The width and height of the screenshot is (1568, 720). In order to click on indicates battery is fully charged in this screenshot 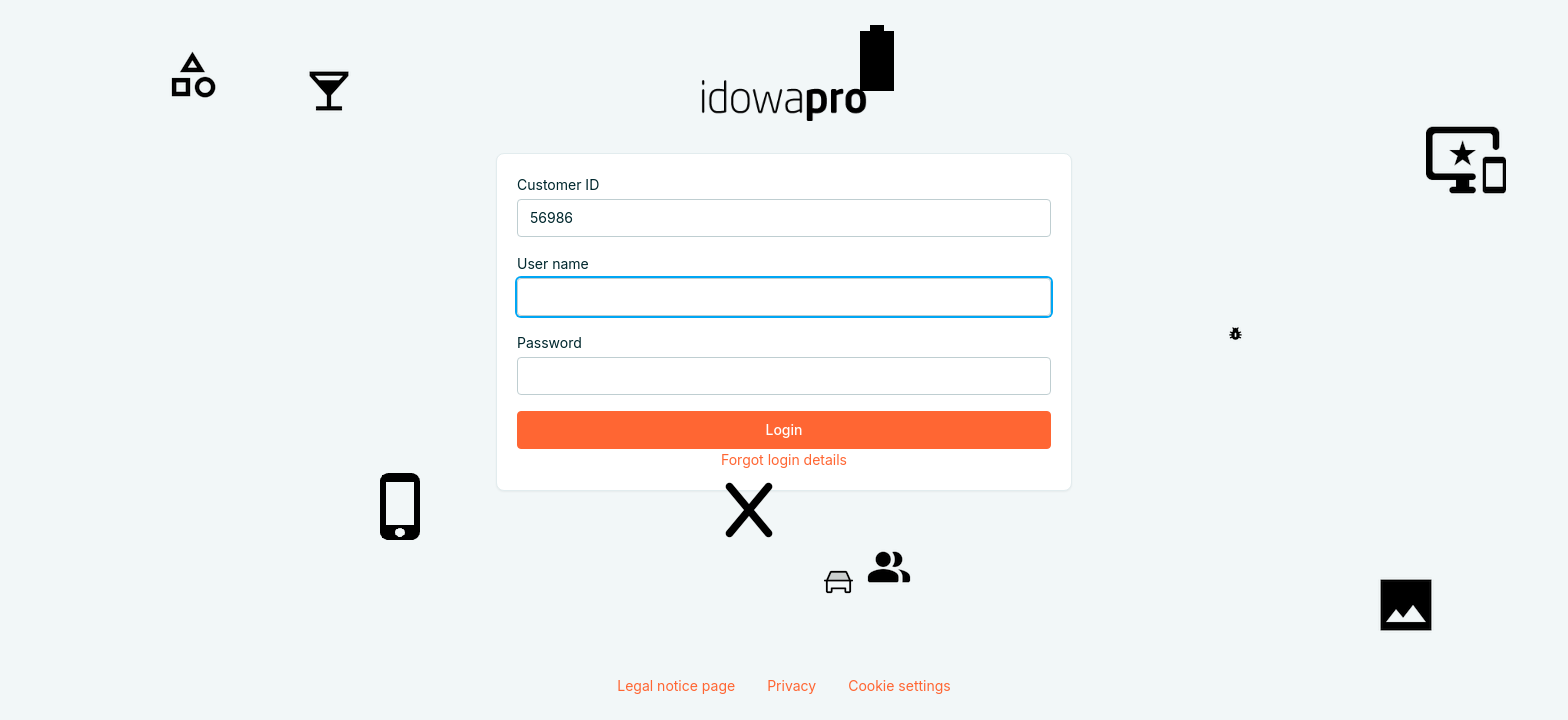, I will do `click(877, 58)`.